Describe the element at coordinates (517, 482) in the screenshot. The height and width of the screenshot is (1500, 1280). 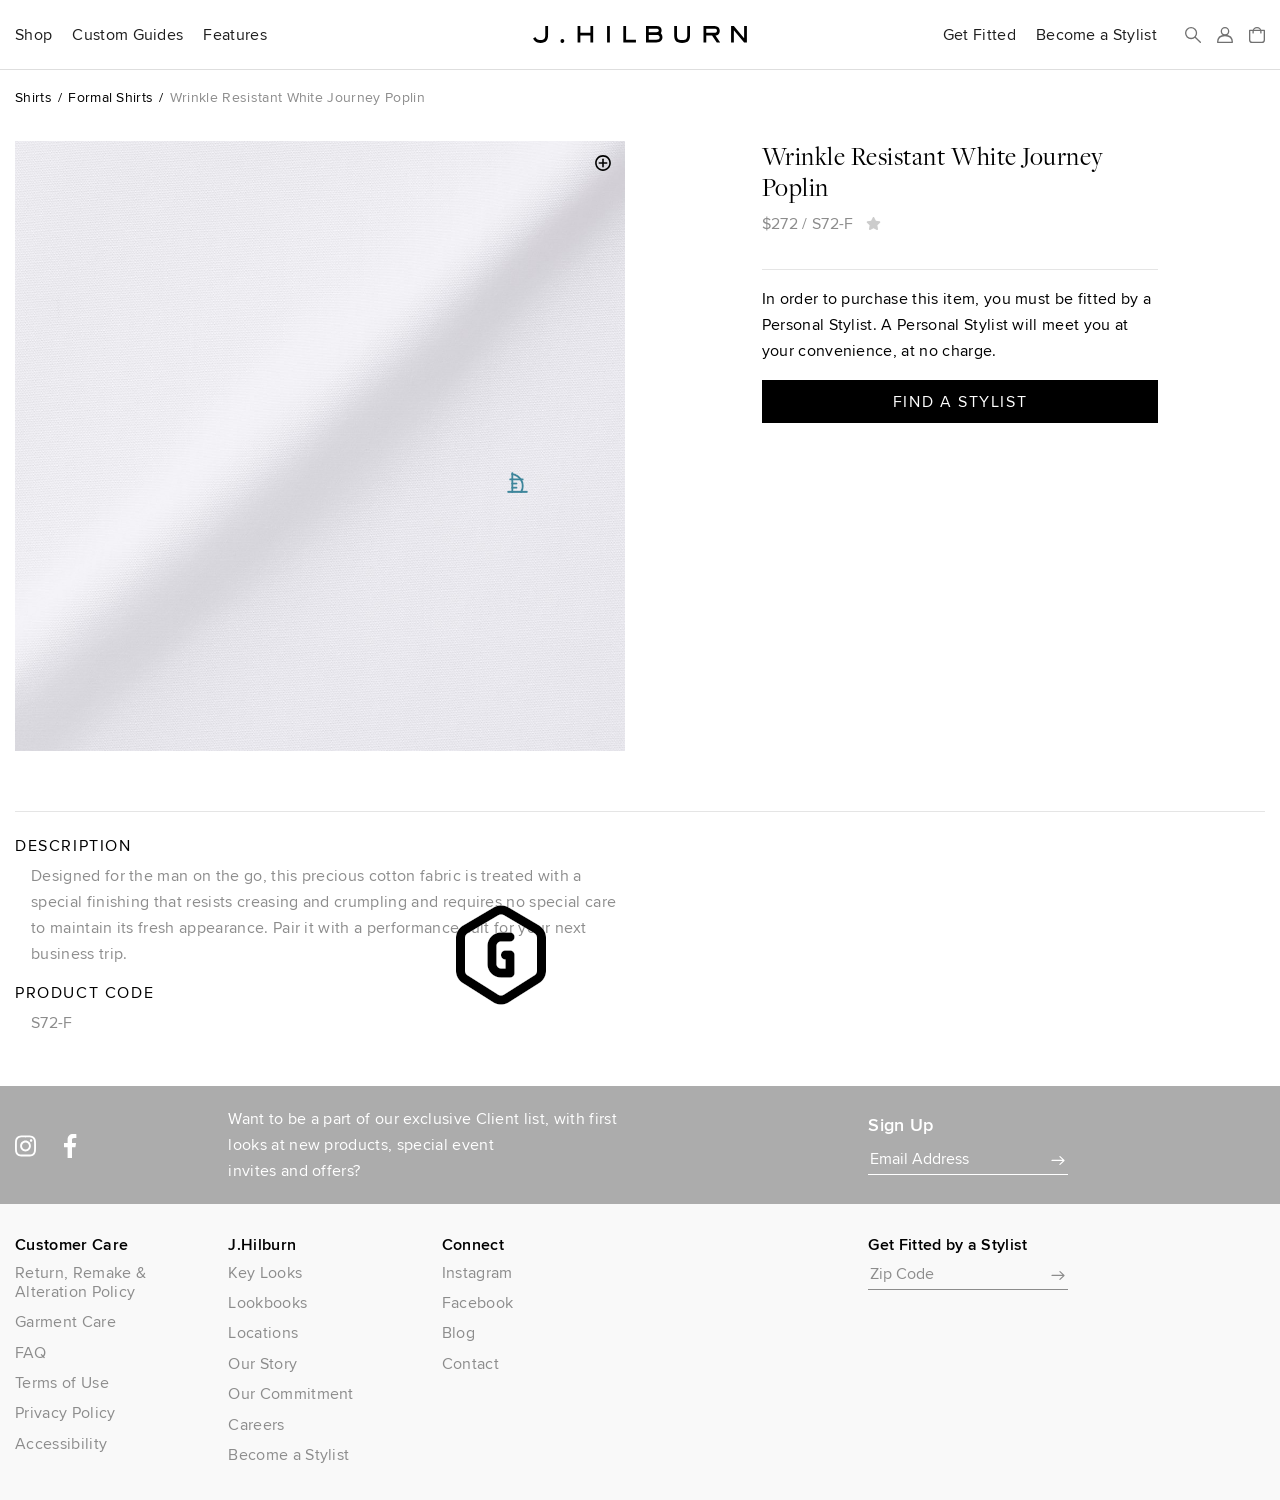
I see `view landmark or tourist attraction` at that location.